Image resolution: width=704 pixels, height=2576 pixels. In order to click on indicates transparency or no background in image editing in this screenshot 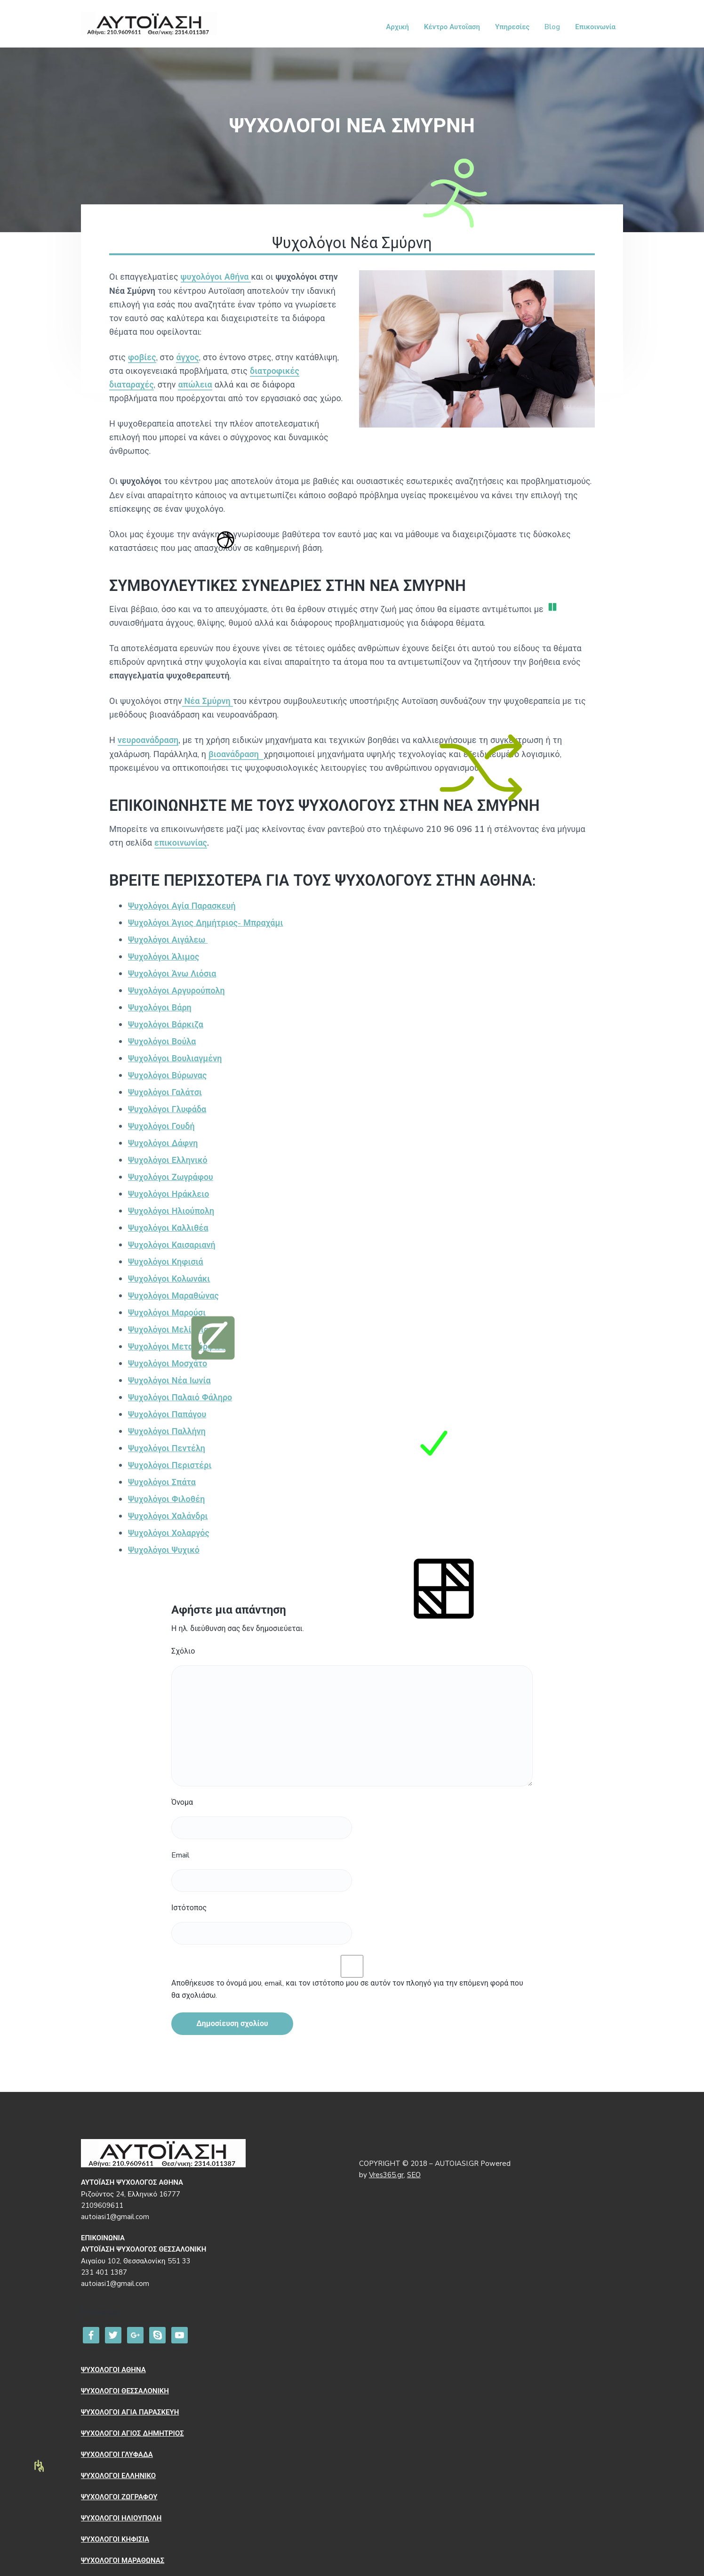, I will do `click(444, 1589)`.